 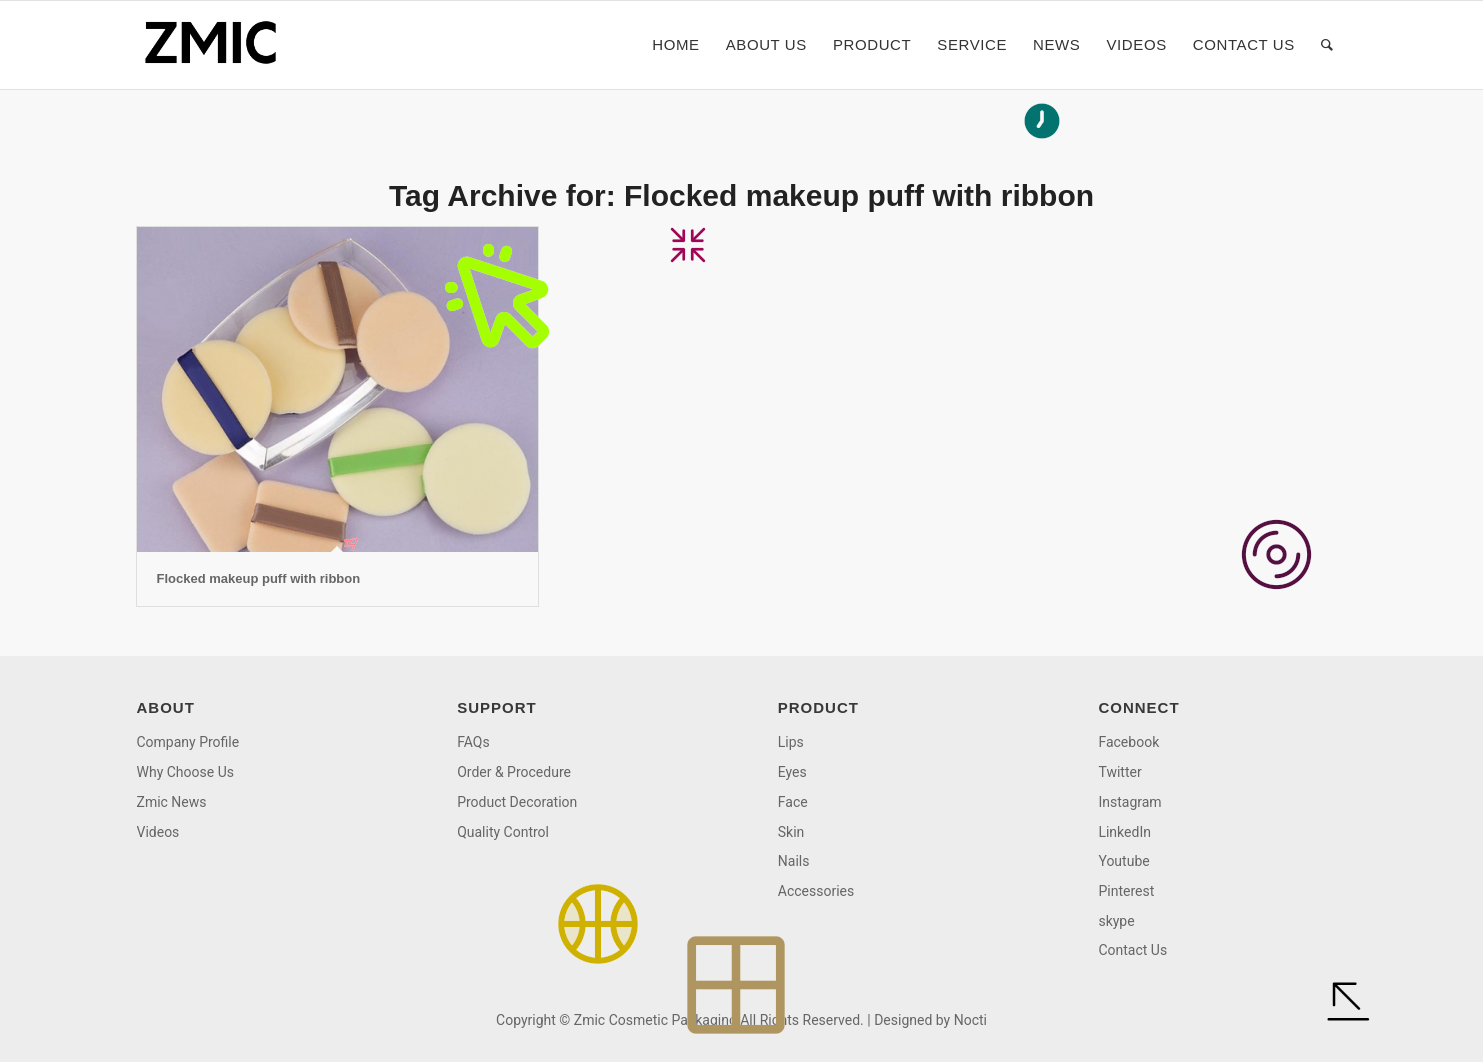 What do you see at coordinates (351, 544) in the screenshot?
I see `flag or mark an item for follow-up` at bounding box center [351, 544].